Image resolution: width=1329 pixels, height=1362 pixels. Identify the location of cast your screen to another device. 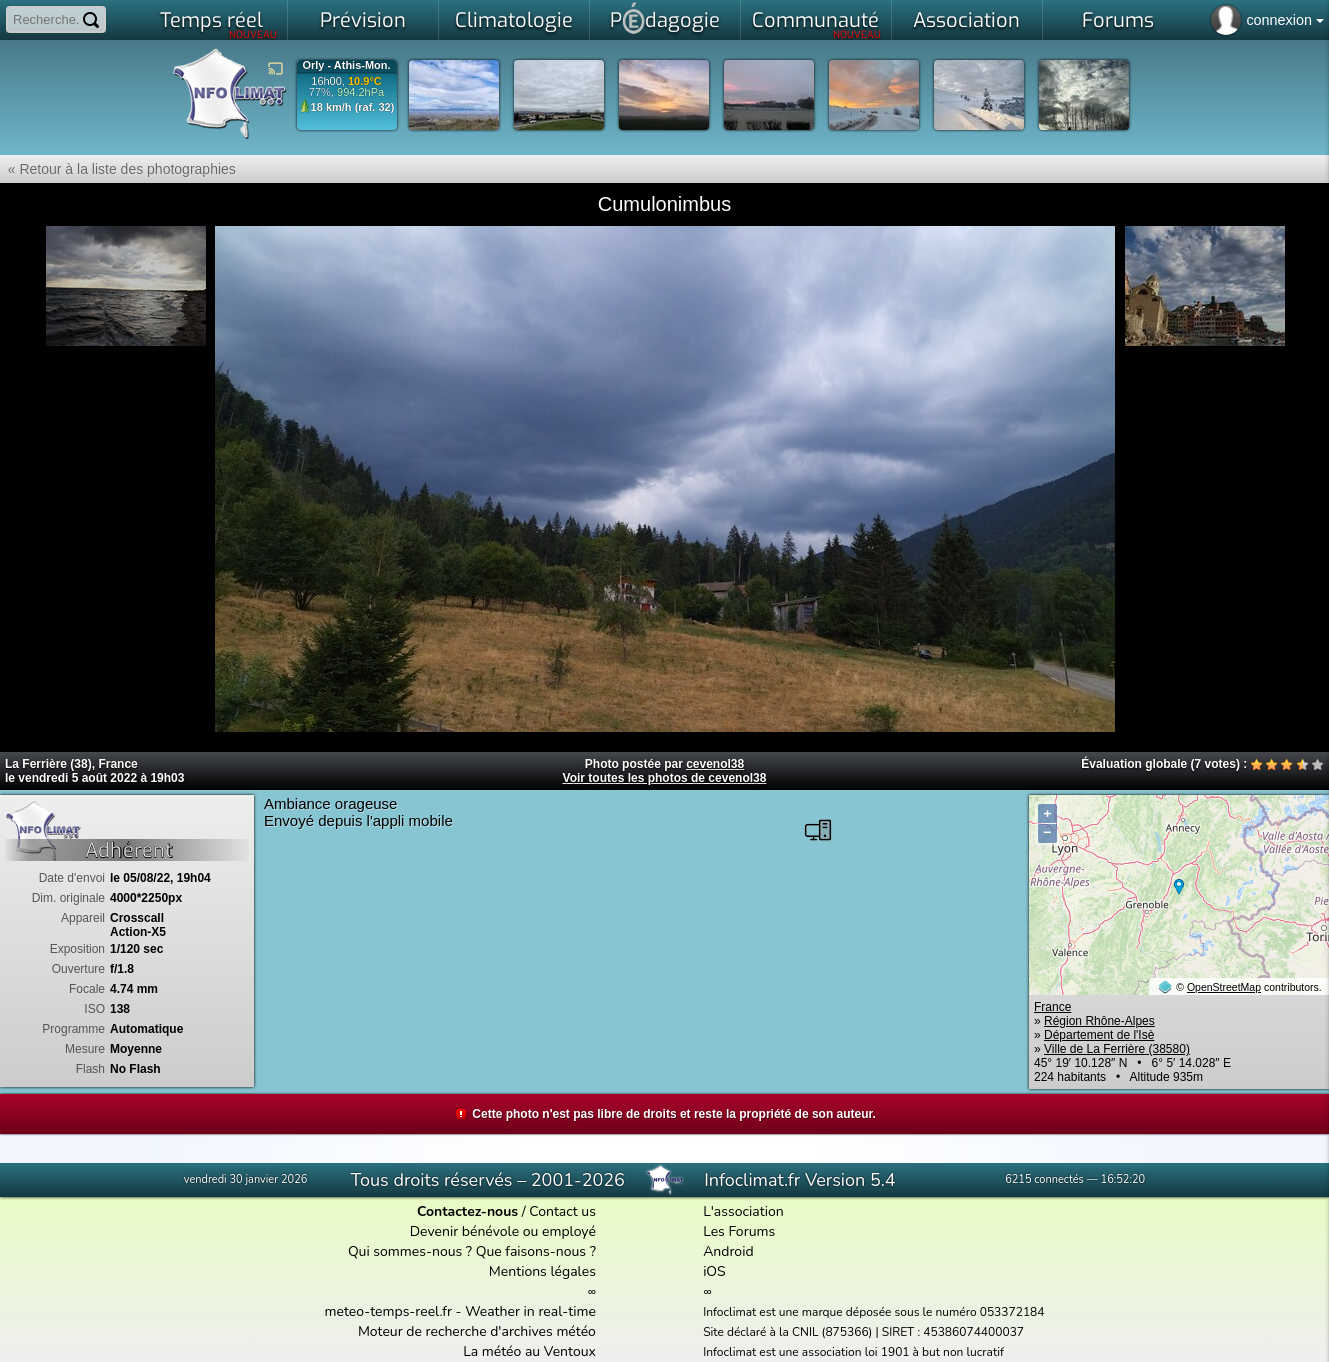
(275, 68).